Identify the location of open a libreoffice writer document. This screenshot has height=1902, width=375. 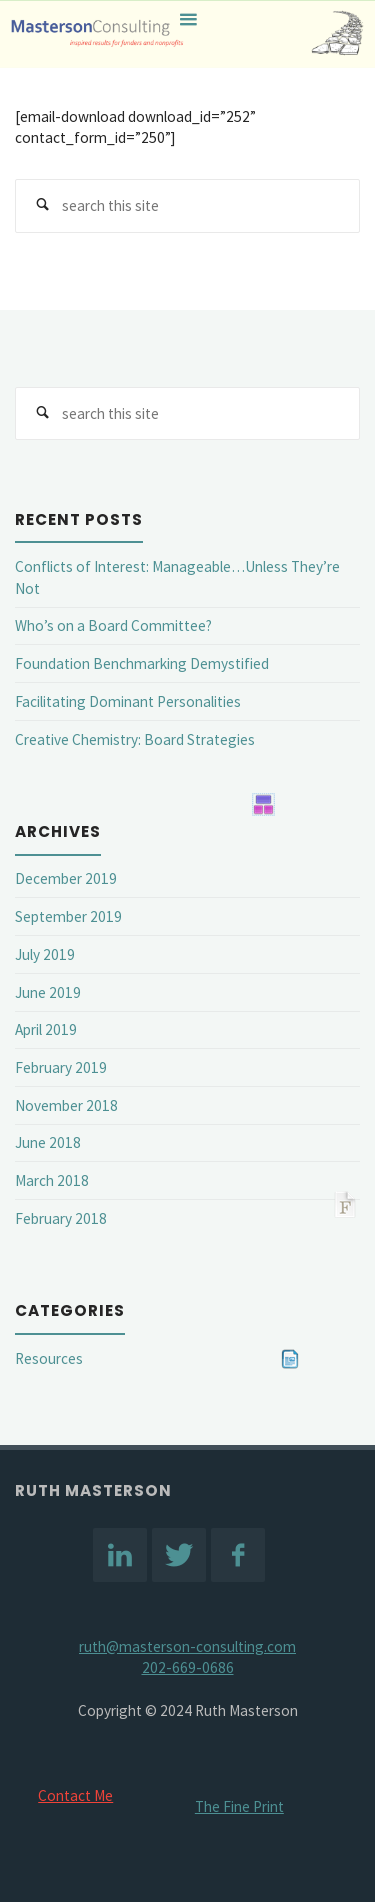
(290, 1359).